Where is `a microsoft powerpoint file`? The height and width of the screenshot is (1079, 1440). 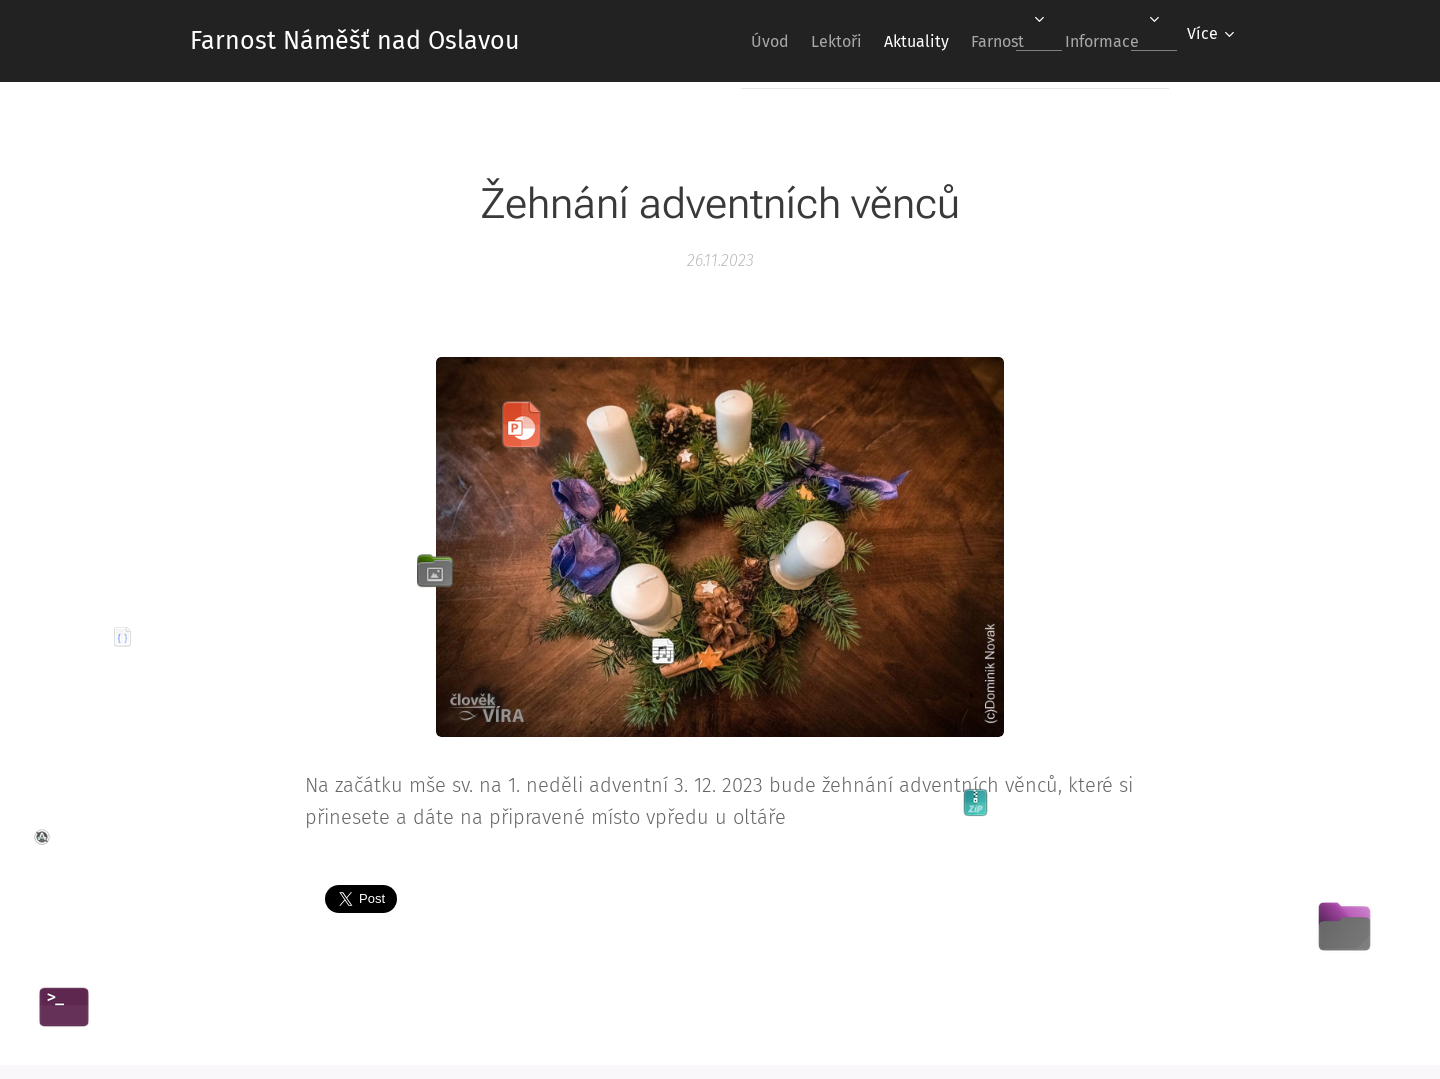 a microsoft powerpoint file is located at coordinates (521, 424).